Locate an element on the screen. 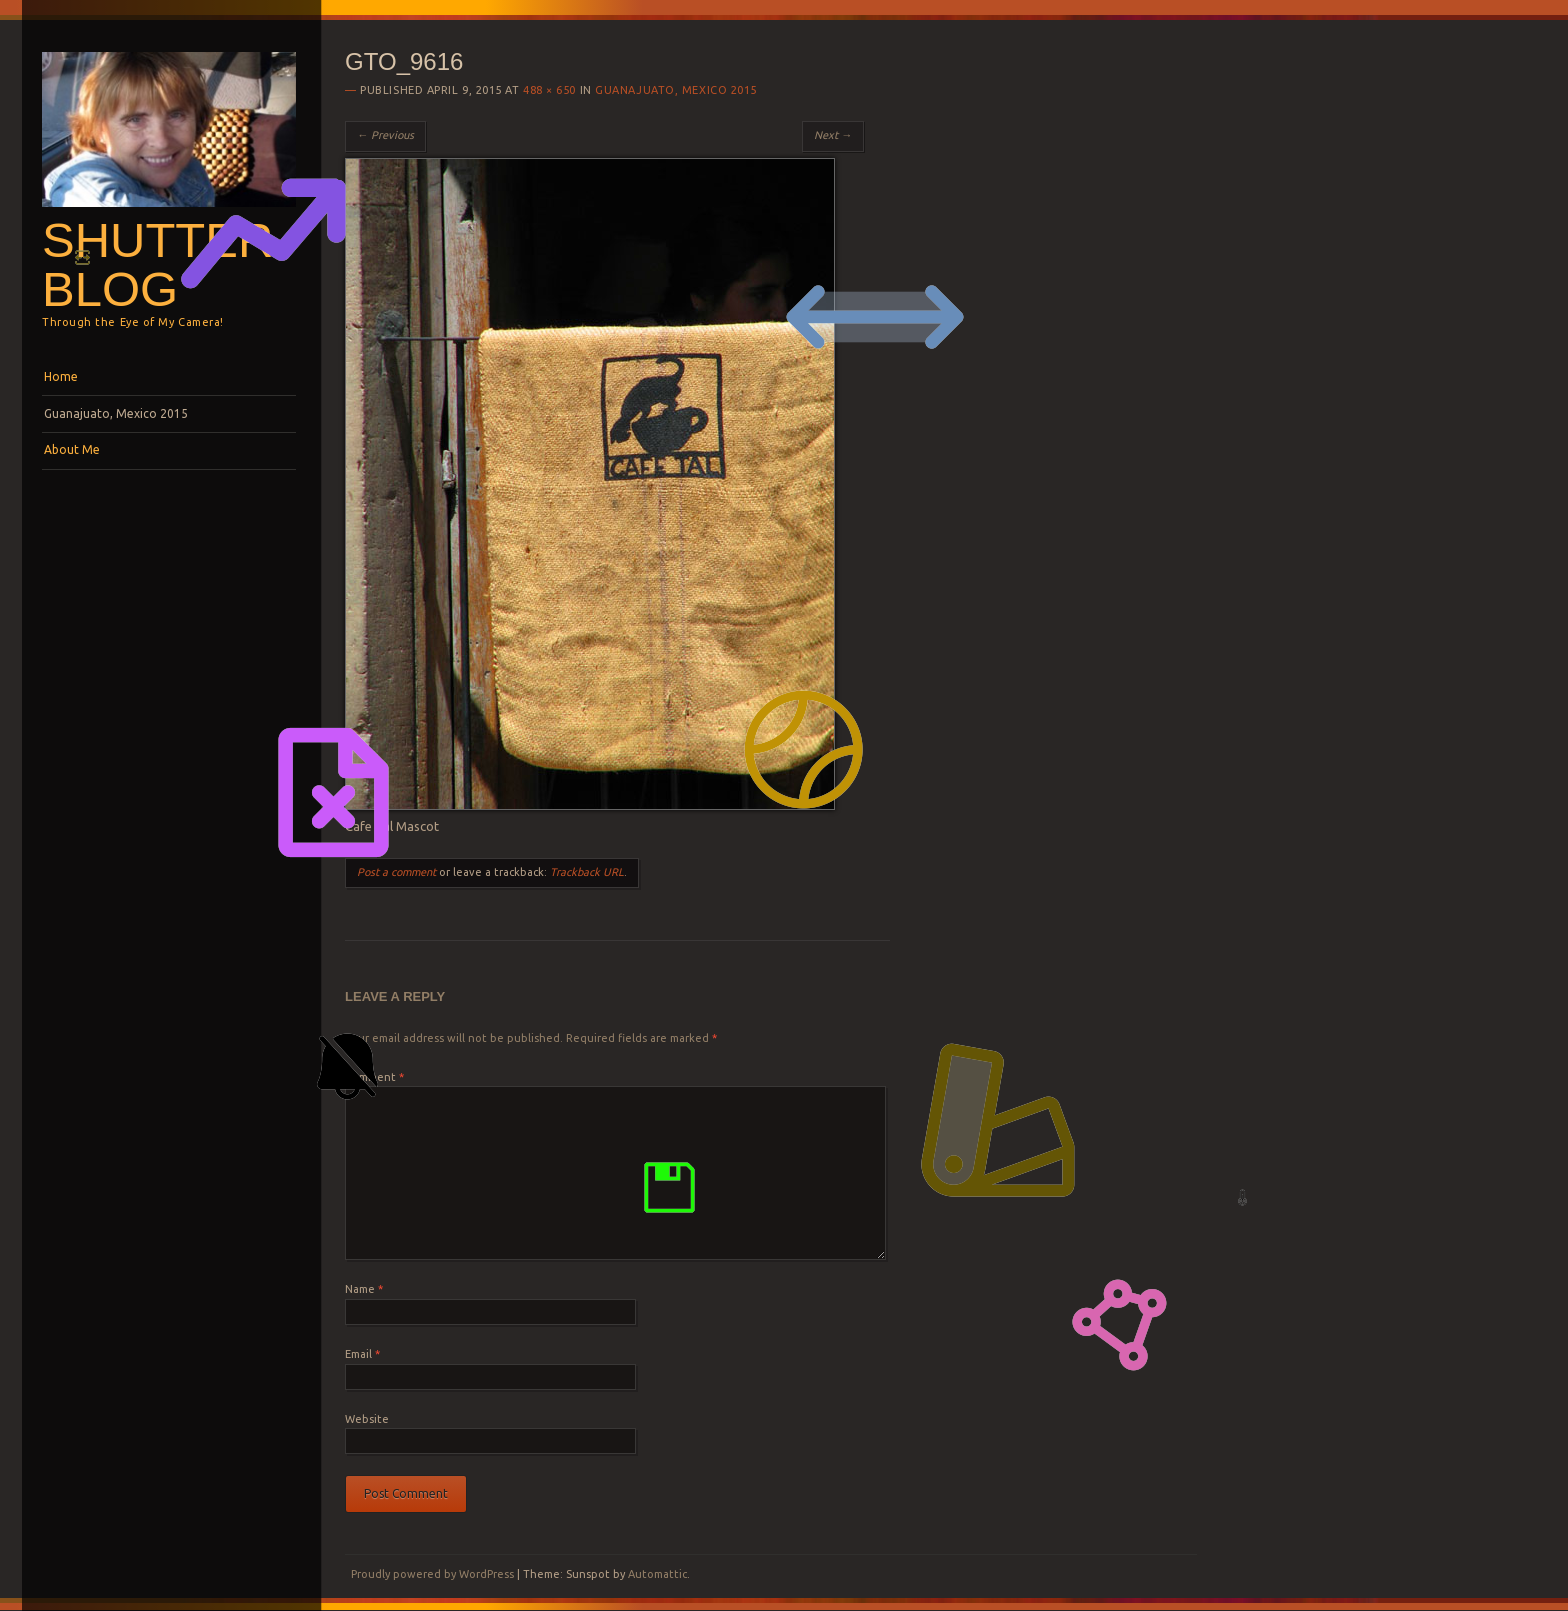  access color palette or theme options is located at coordinates (992, 1126).